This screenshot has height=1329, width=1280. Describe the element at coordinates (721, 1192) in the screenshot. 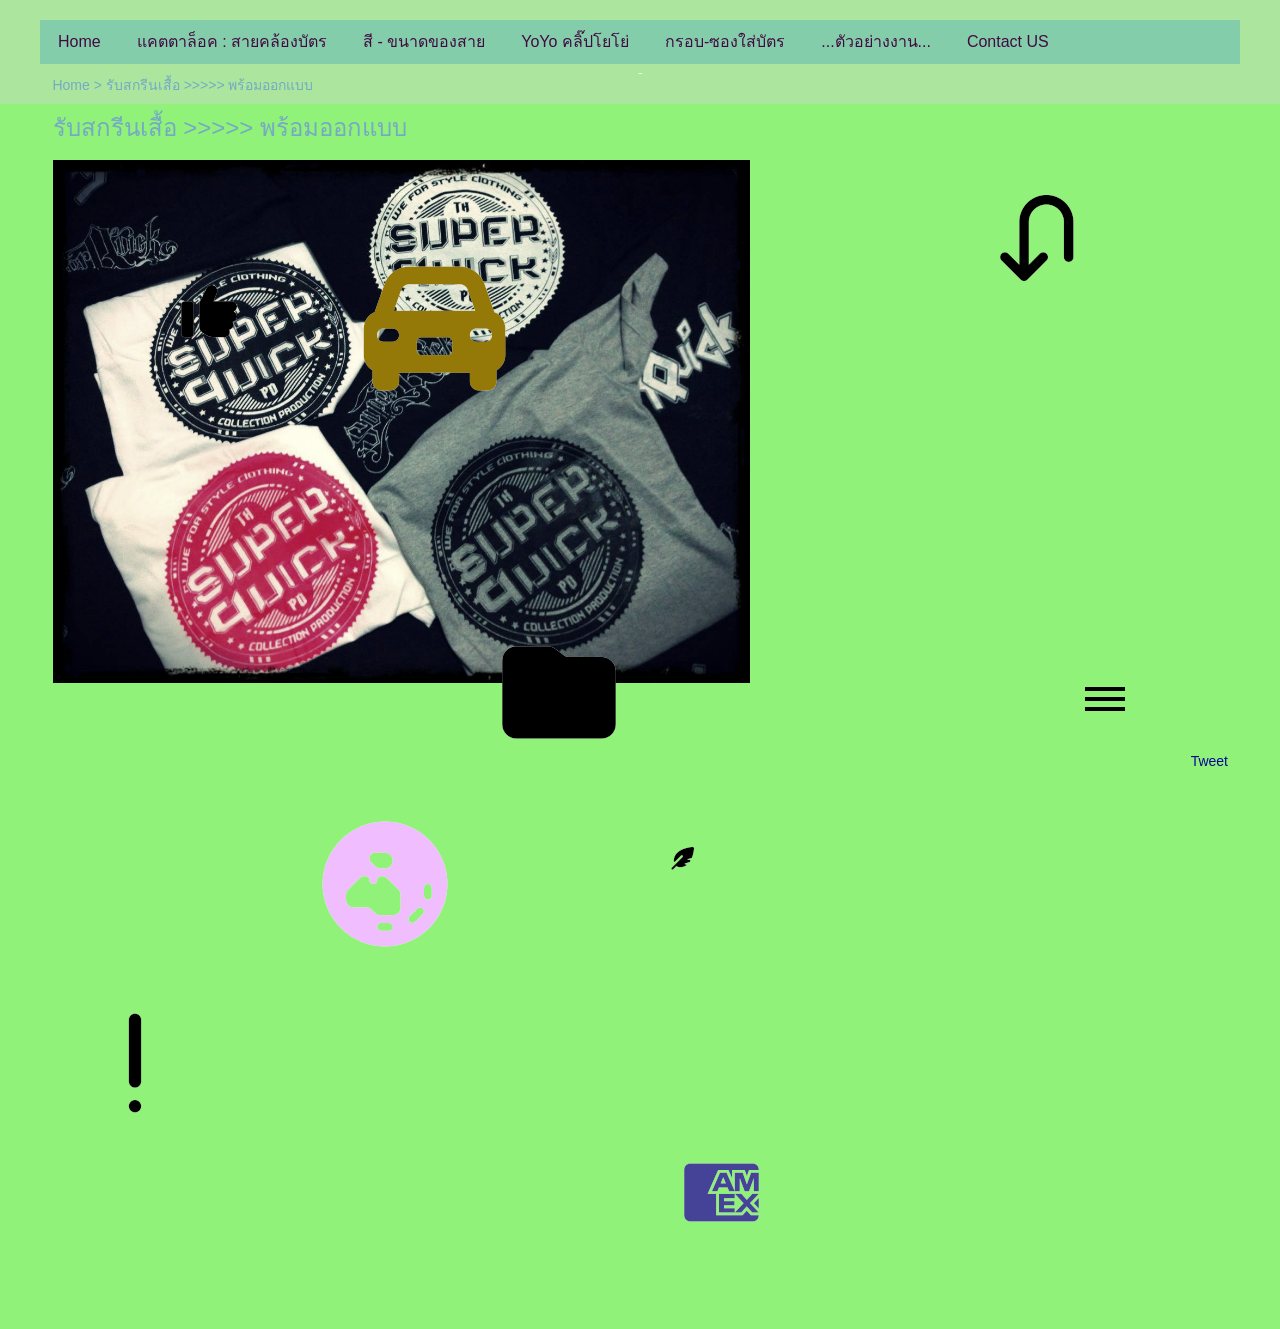

I see `pay with American Express credit card` at that location.